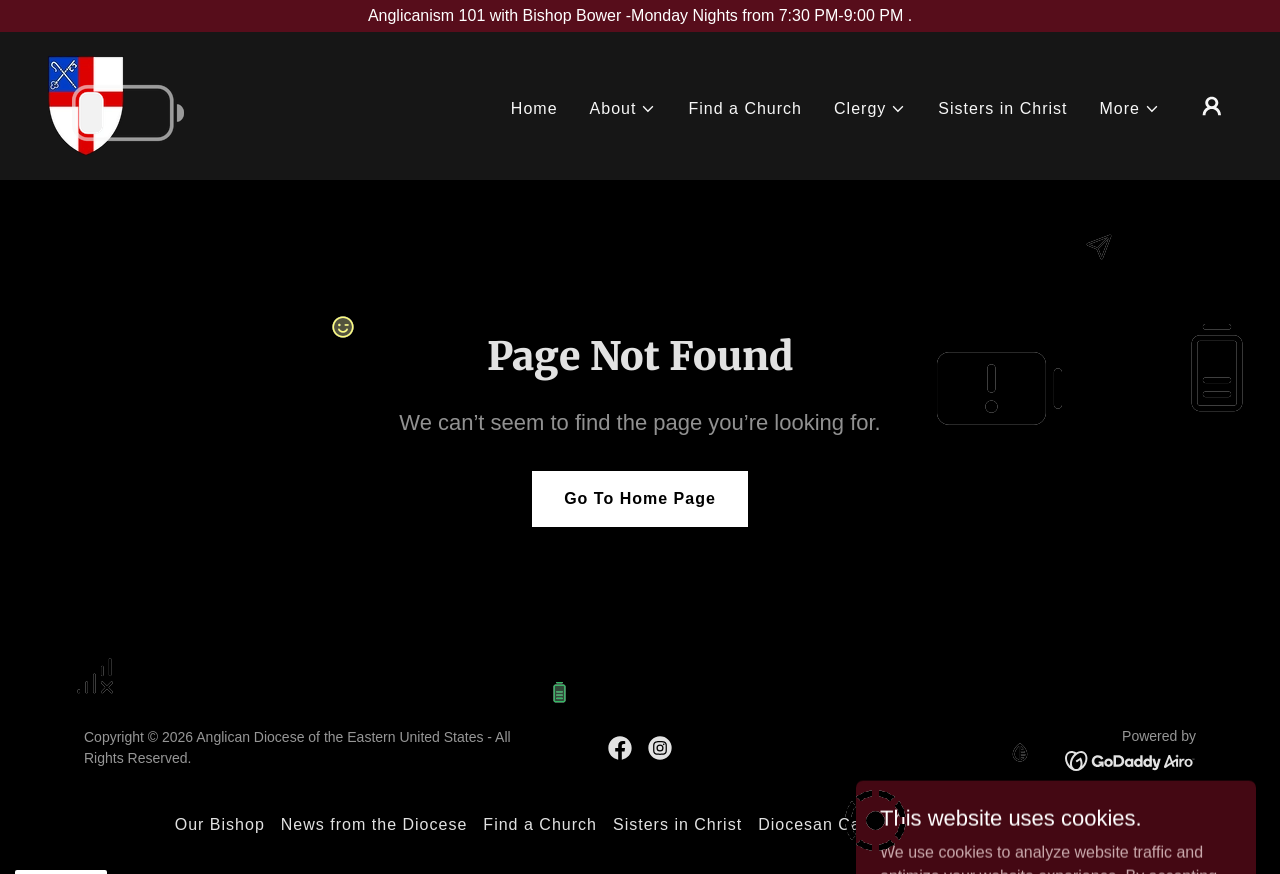 The height and width of the screenshot is (874, 1280). I want to click on indicates medium battery level, so click(1217, 369).